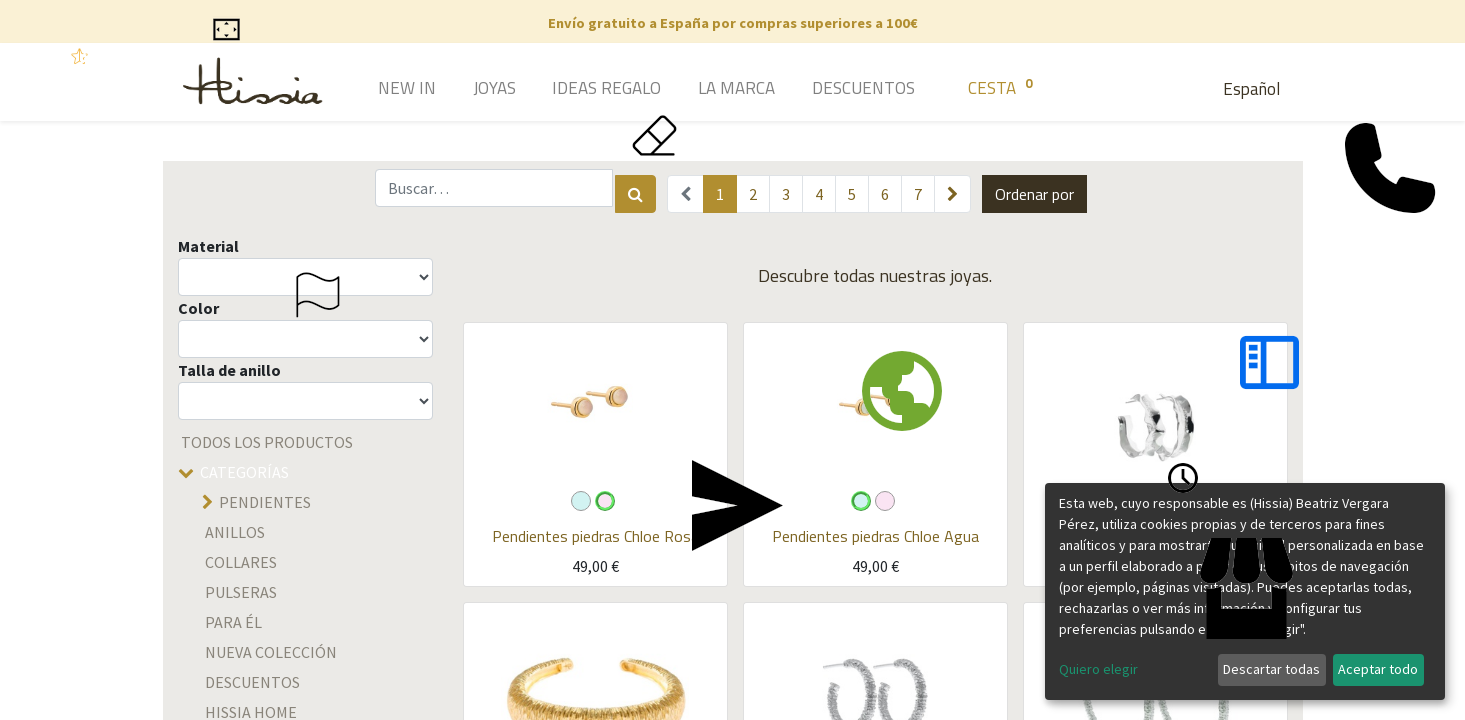 This screenshot has height=720, width=1465. I want to click on adjust display overscan or screen boundaries, so click(226, 29).